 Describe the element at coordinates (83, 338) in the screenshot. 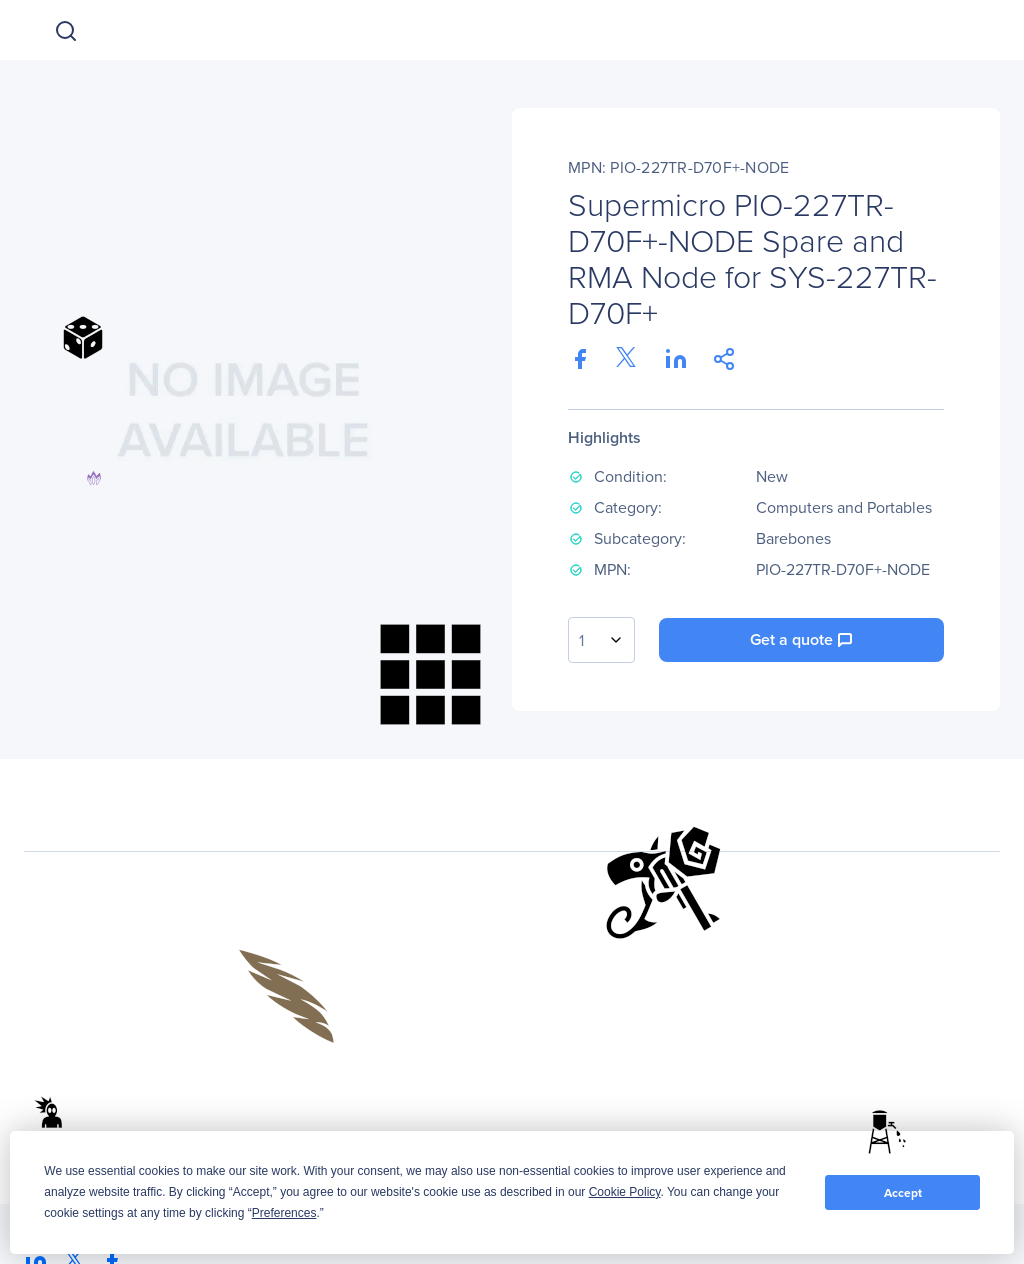

I see `roll the dice or randomize` at that location.